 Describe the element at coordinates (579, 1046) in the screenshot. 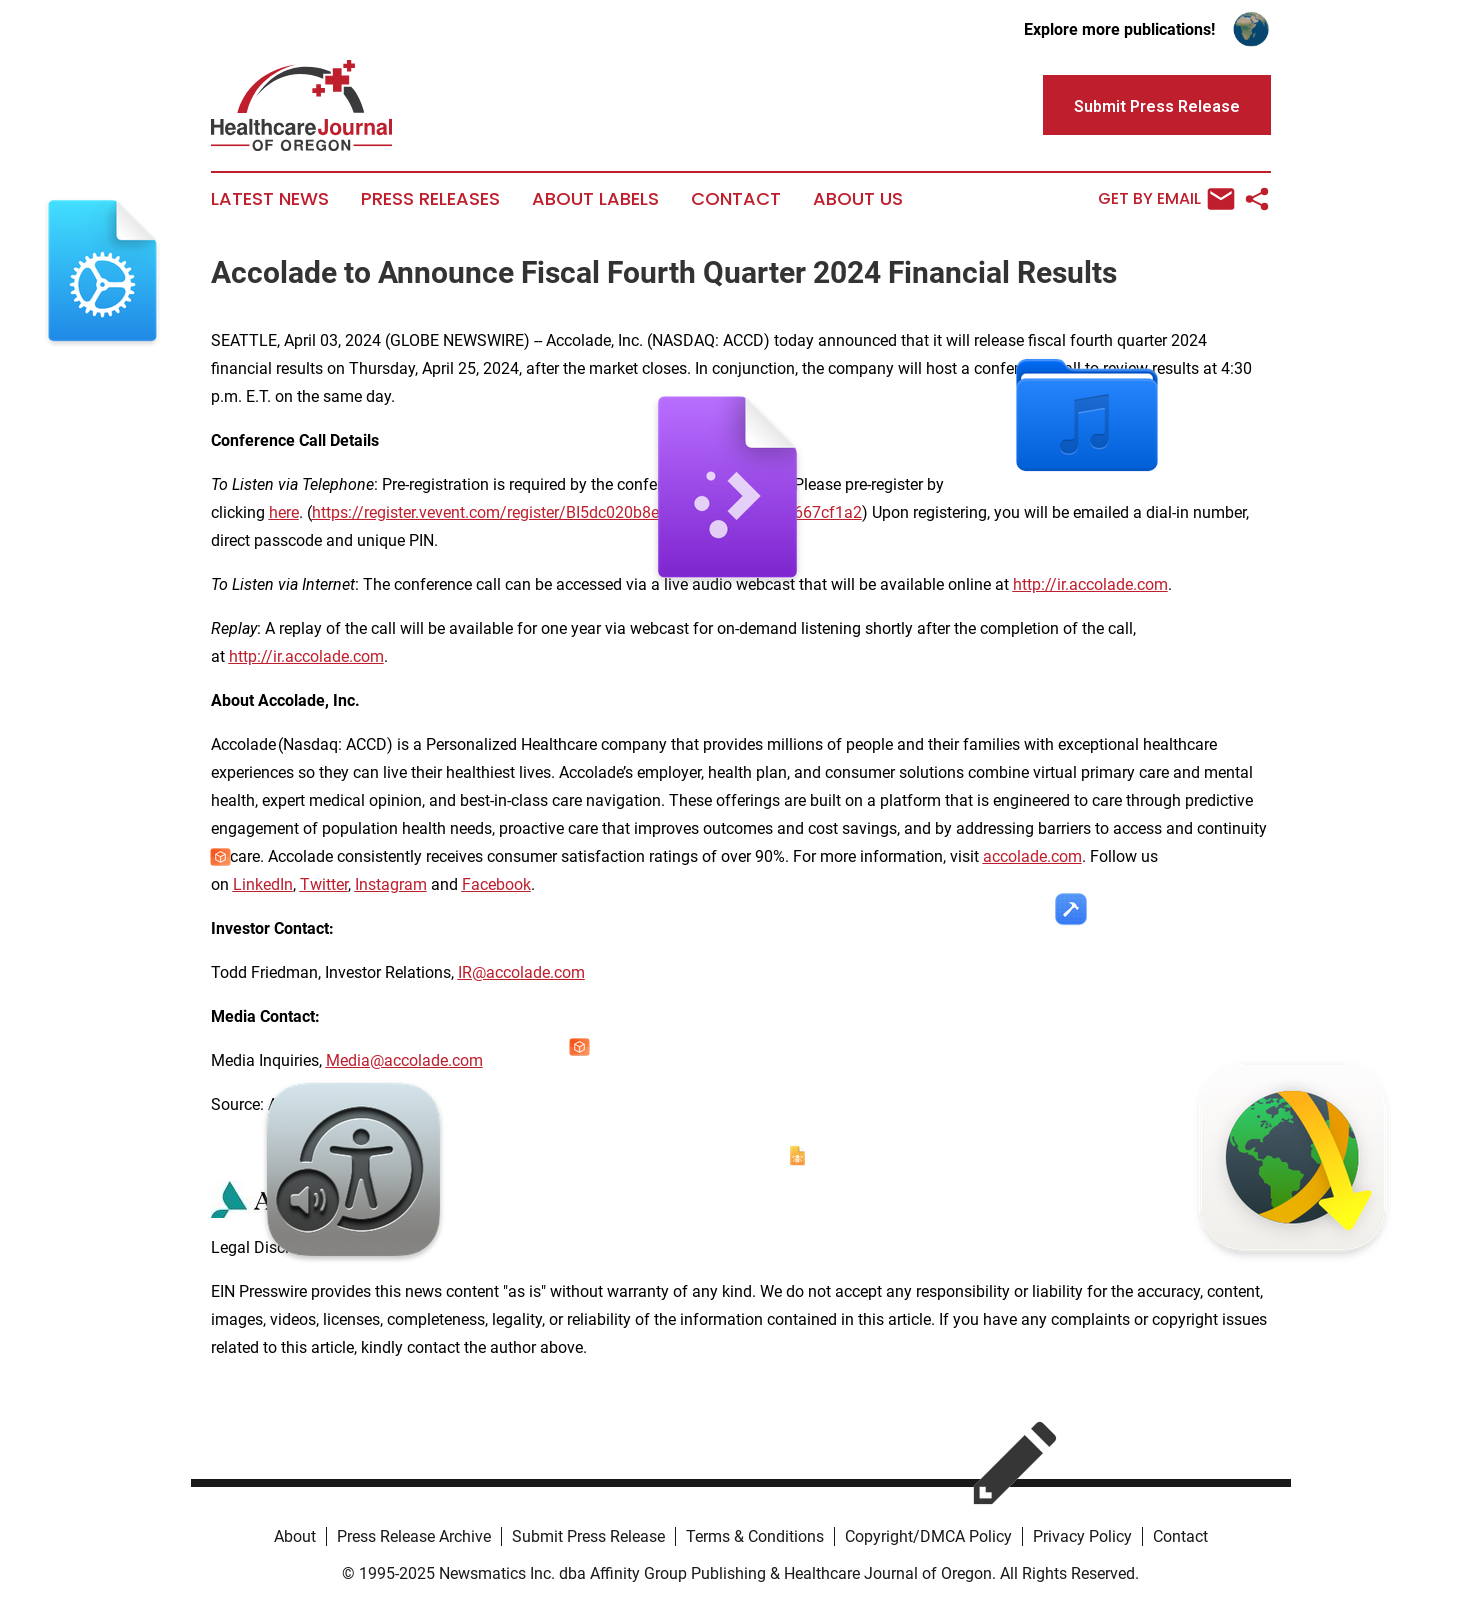

I see `open a 3D model file in STL format` at that location.